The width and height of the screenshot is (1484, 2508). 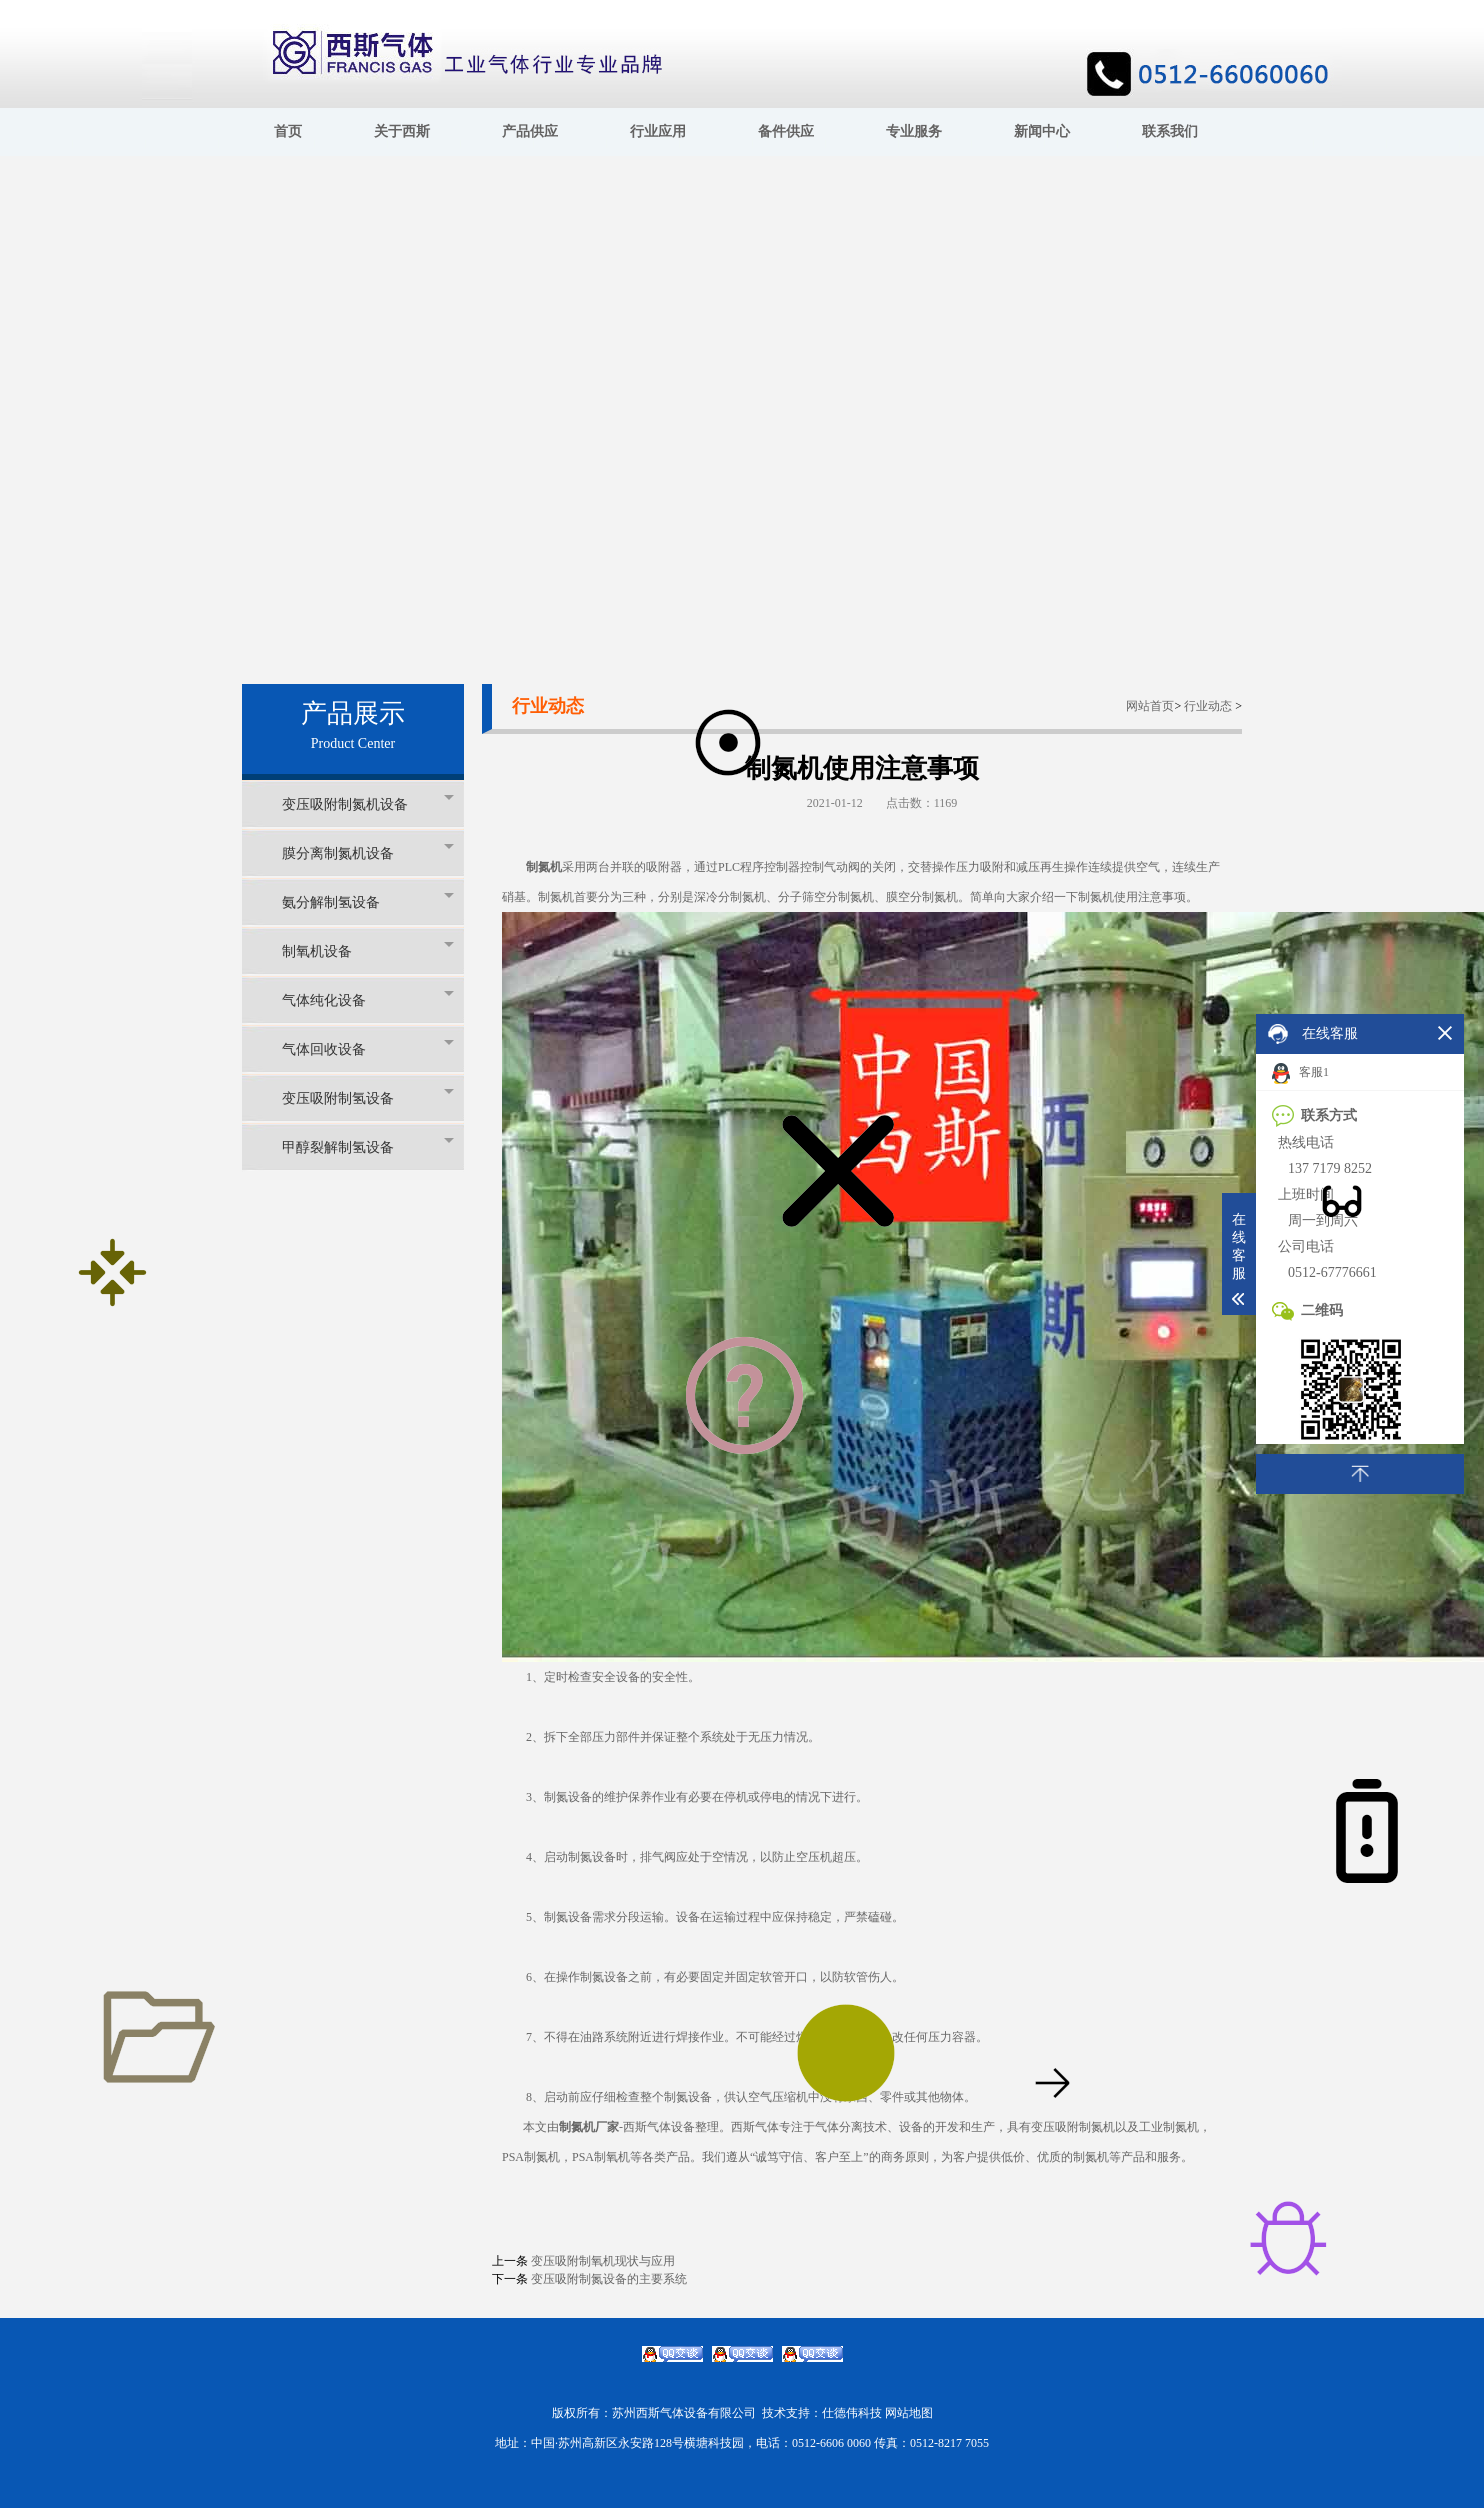 What do you see at coordinates (1367, 1831) in the screenshot?
I see `indicates low battery warning` at bounding box center [1367, 1831].